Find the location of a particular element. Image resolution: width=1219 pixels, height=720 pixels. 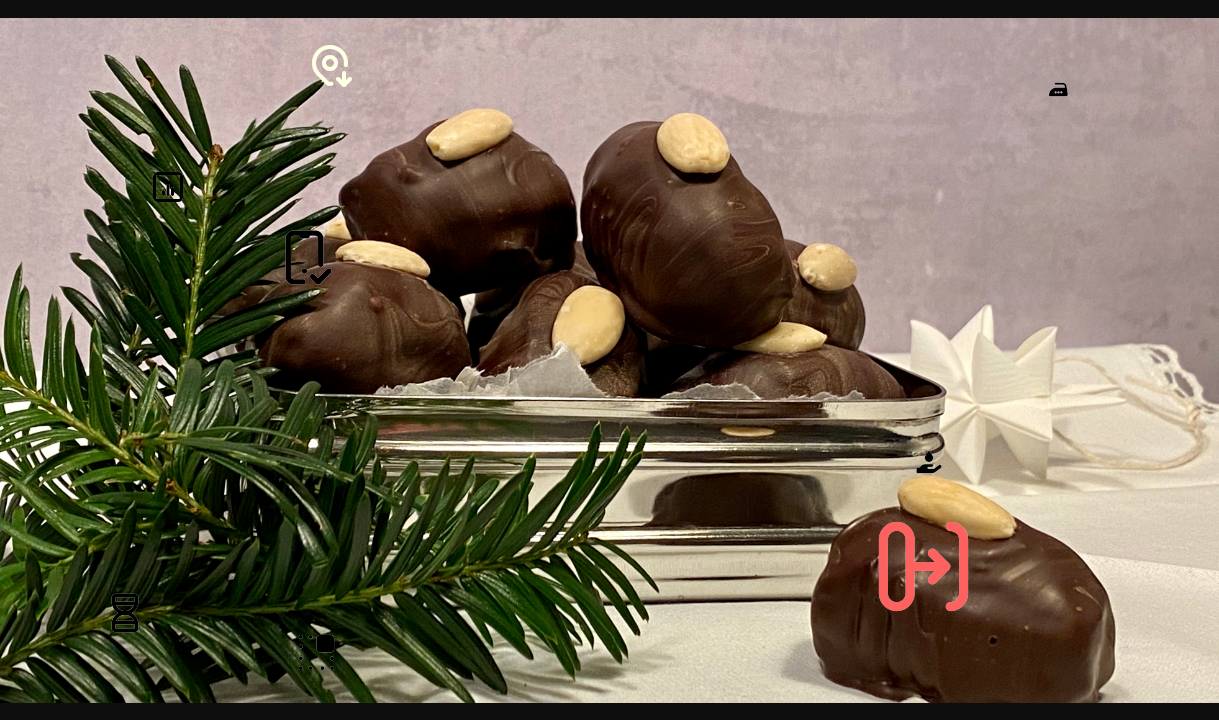

align content to bottom center is located at coordinates (168, 187).